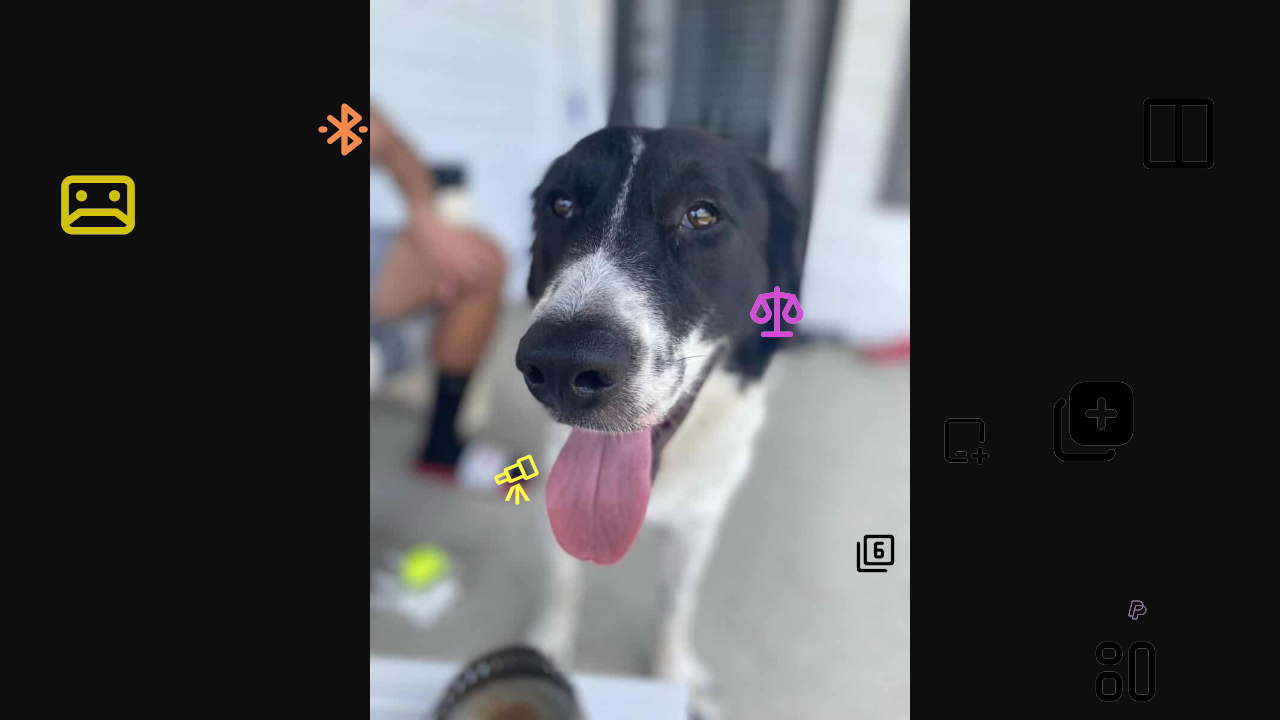  I want to click on indicates 6 items selected or filtered, so click(875, 553).